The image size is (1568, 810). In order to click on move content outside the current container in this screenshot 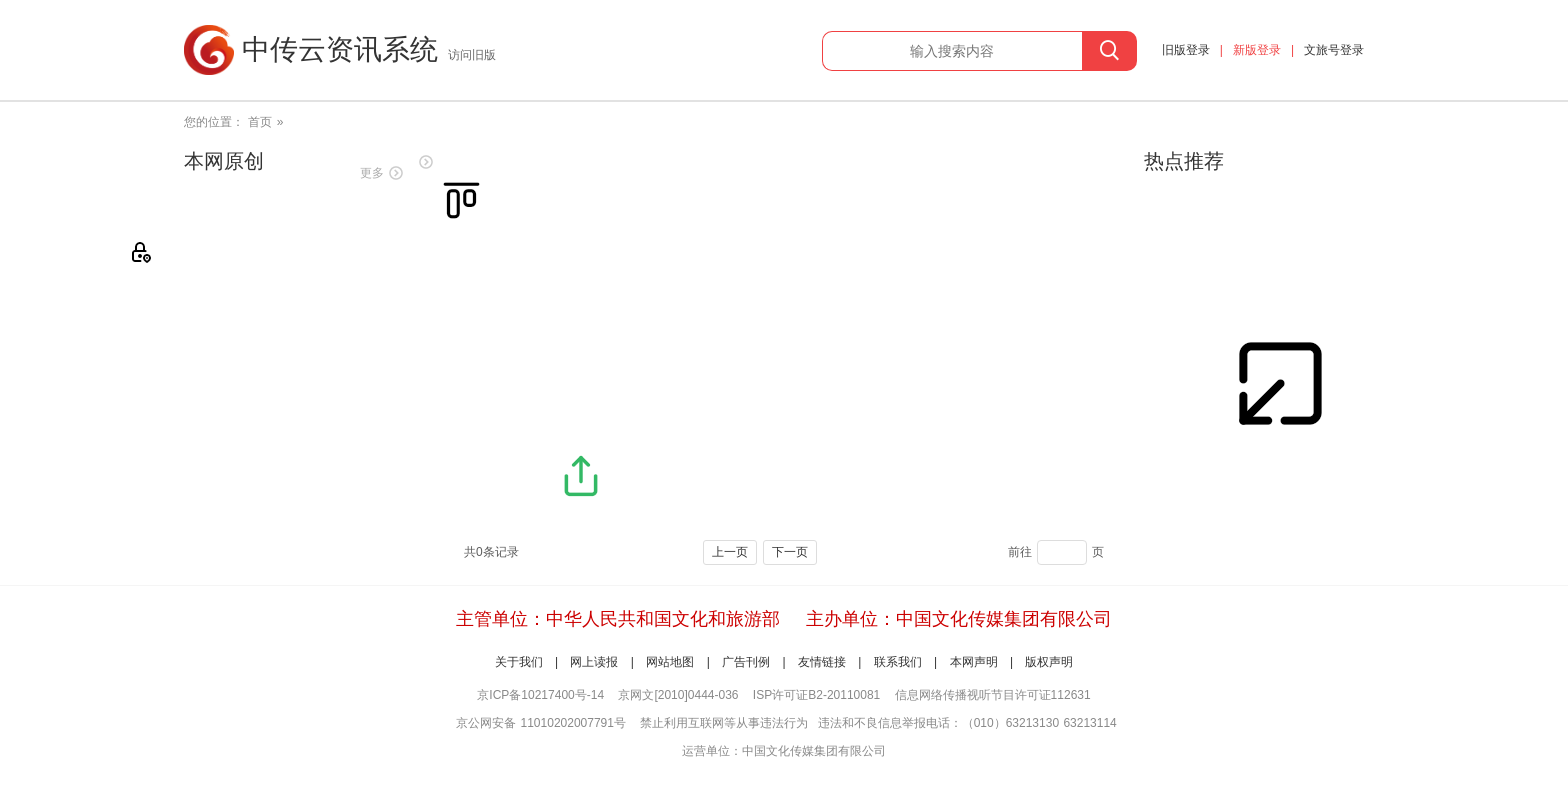, I will do `click(1280, 383)`.